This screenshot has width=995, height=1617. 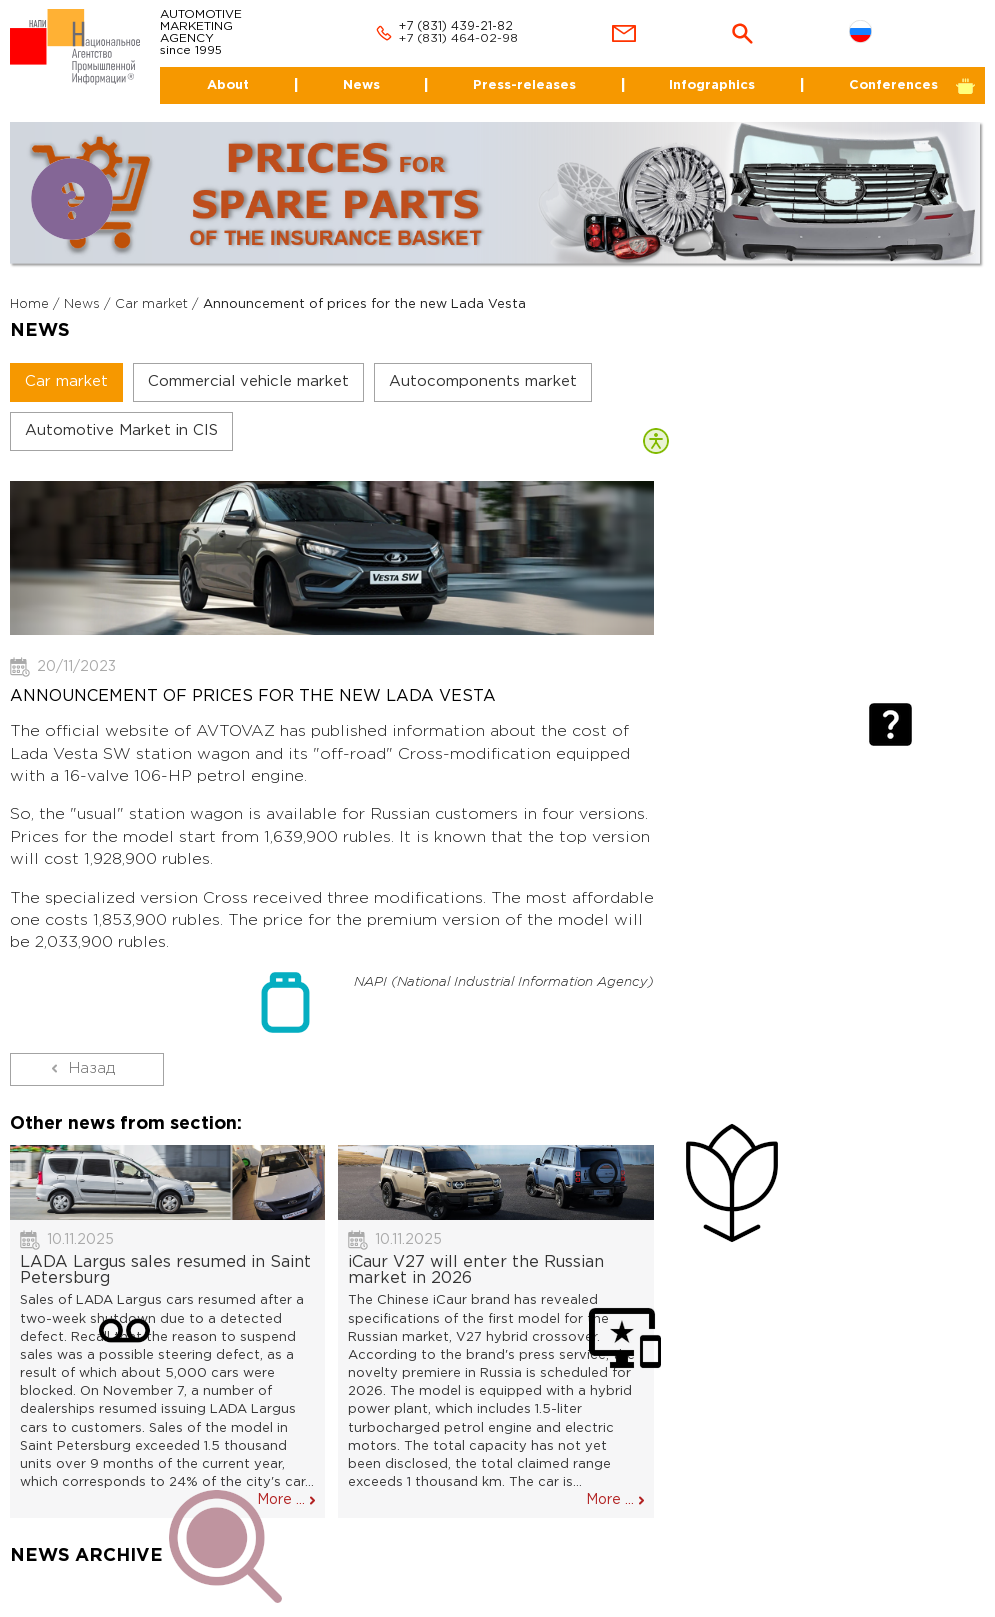 I want to click on access help center or support resources, so click(x=890, y=724).